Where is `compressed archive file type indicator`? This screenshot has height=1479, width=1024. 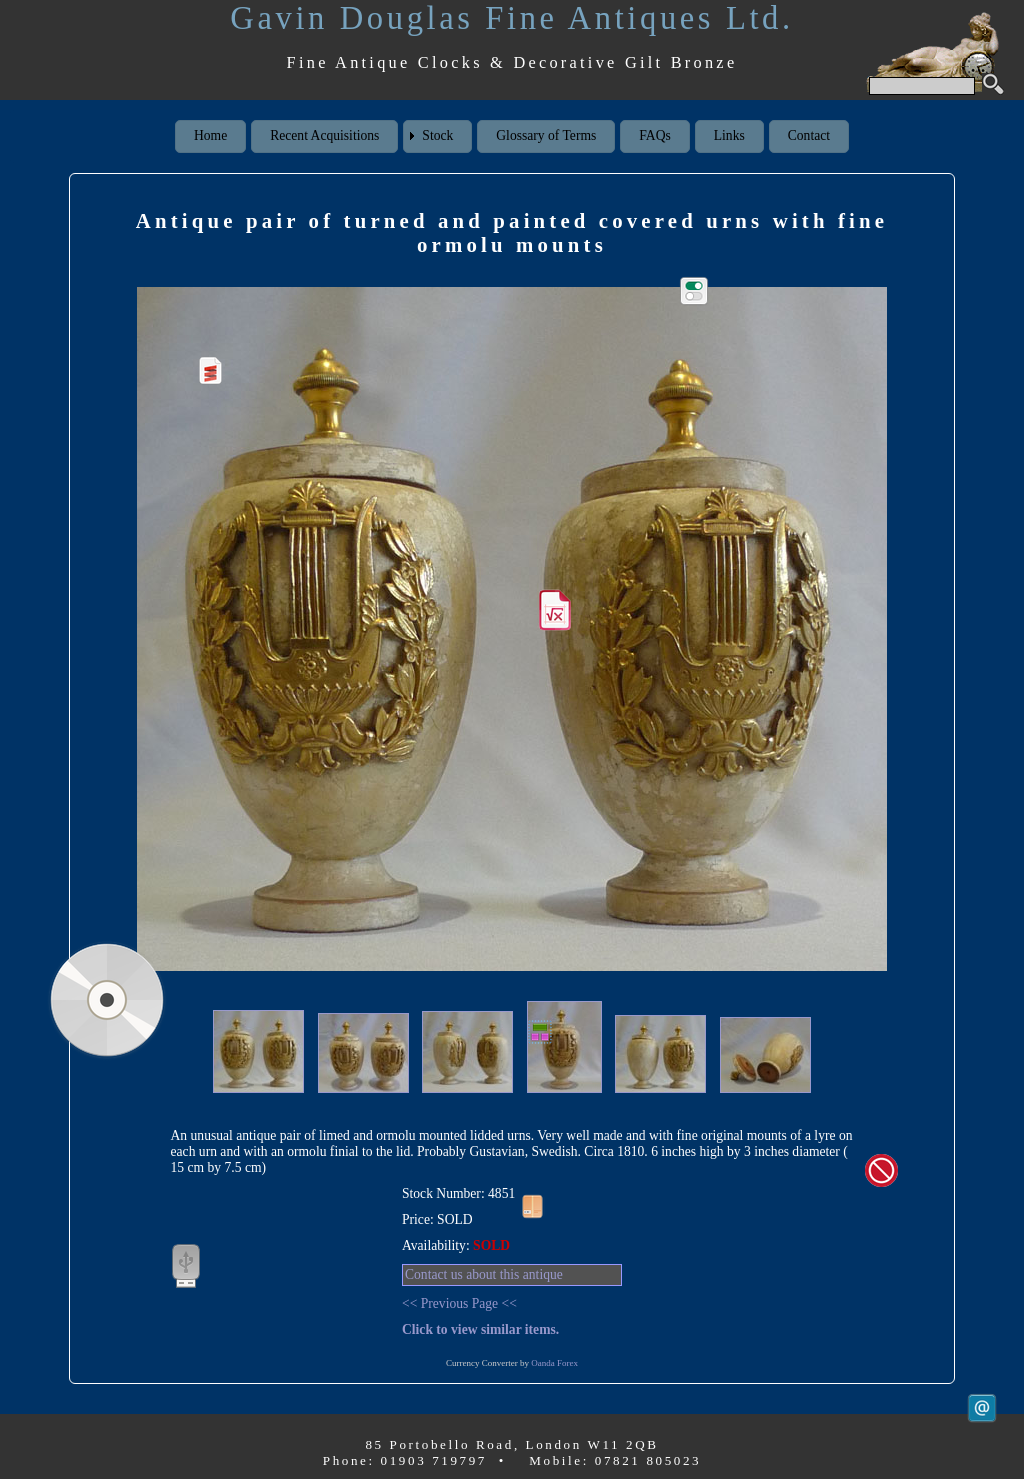
compressed archive file type indicator is located at coordinates (532, 1206).